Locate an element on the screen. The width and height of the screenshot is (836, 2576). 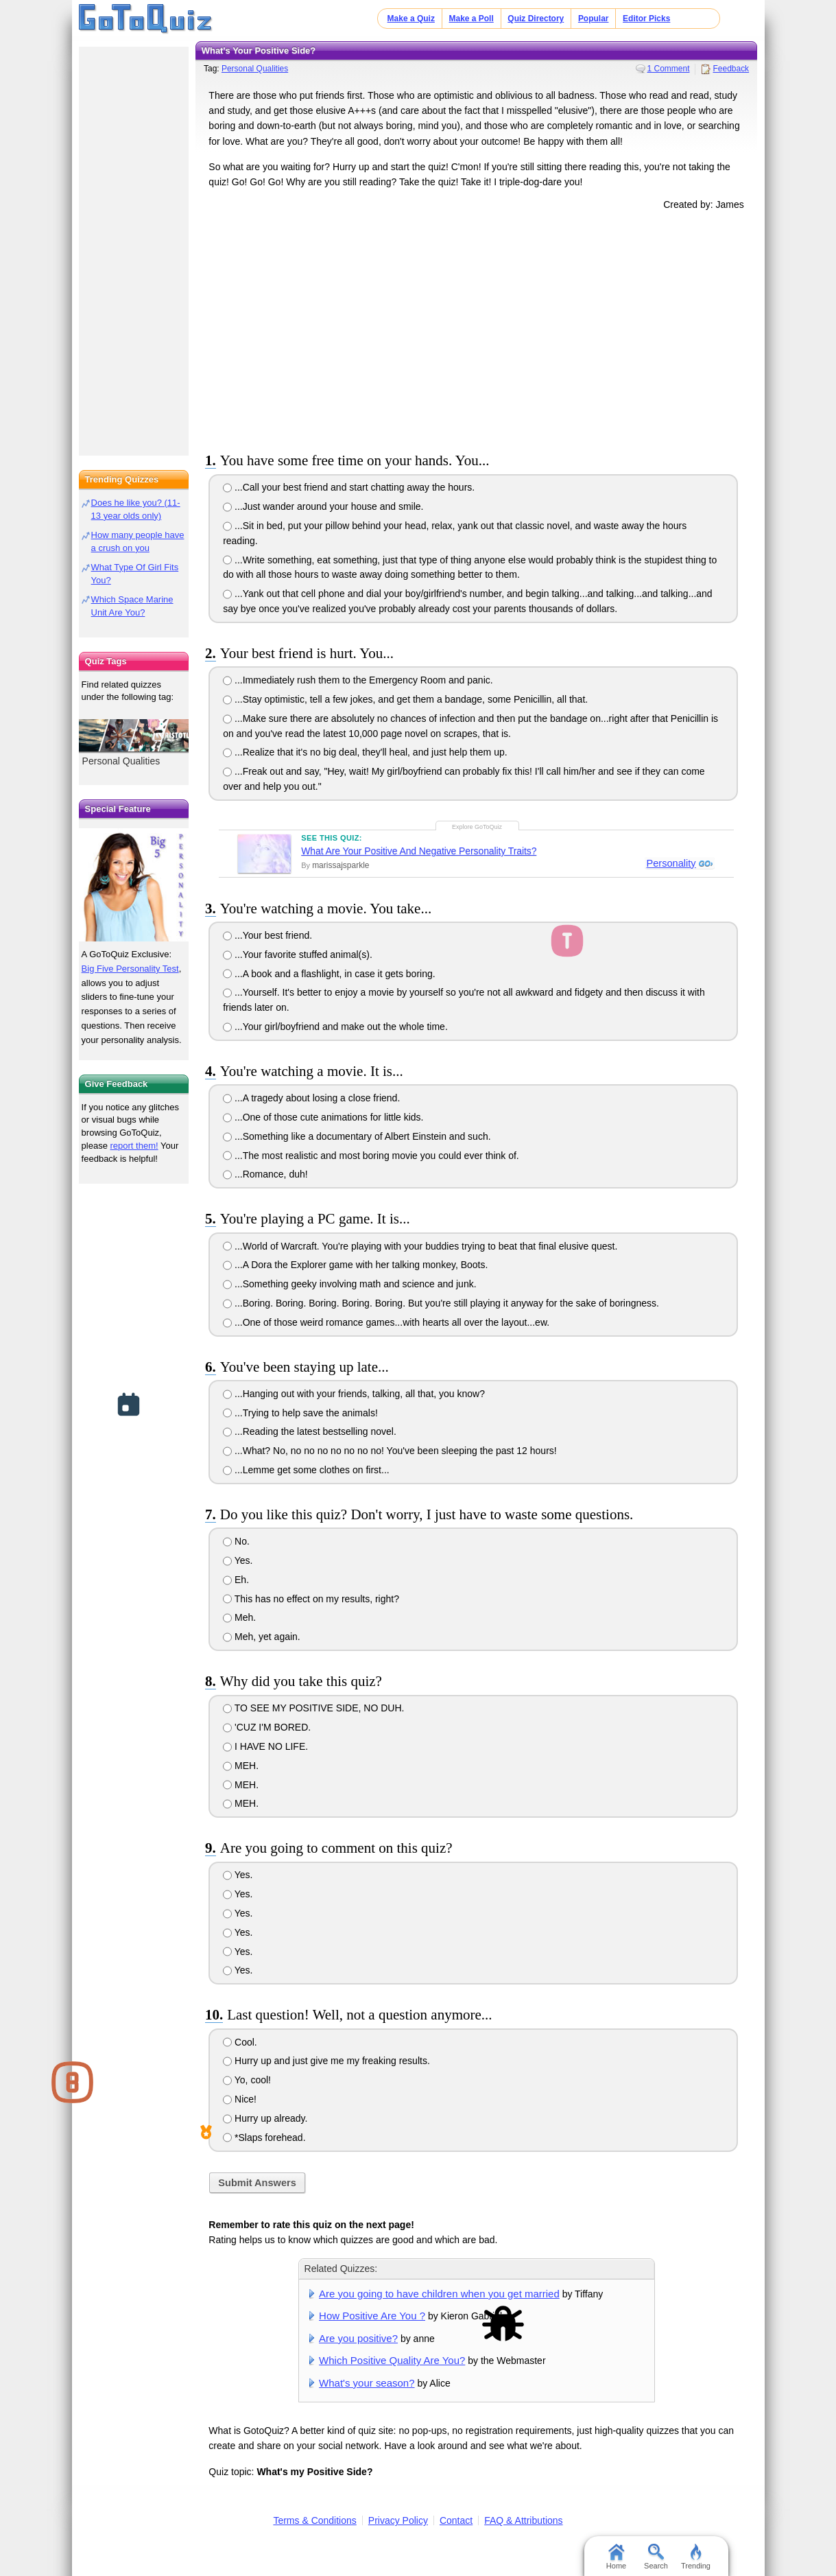
indicates item number 8 in a list or sequence is located at coordinates (72, 2082).